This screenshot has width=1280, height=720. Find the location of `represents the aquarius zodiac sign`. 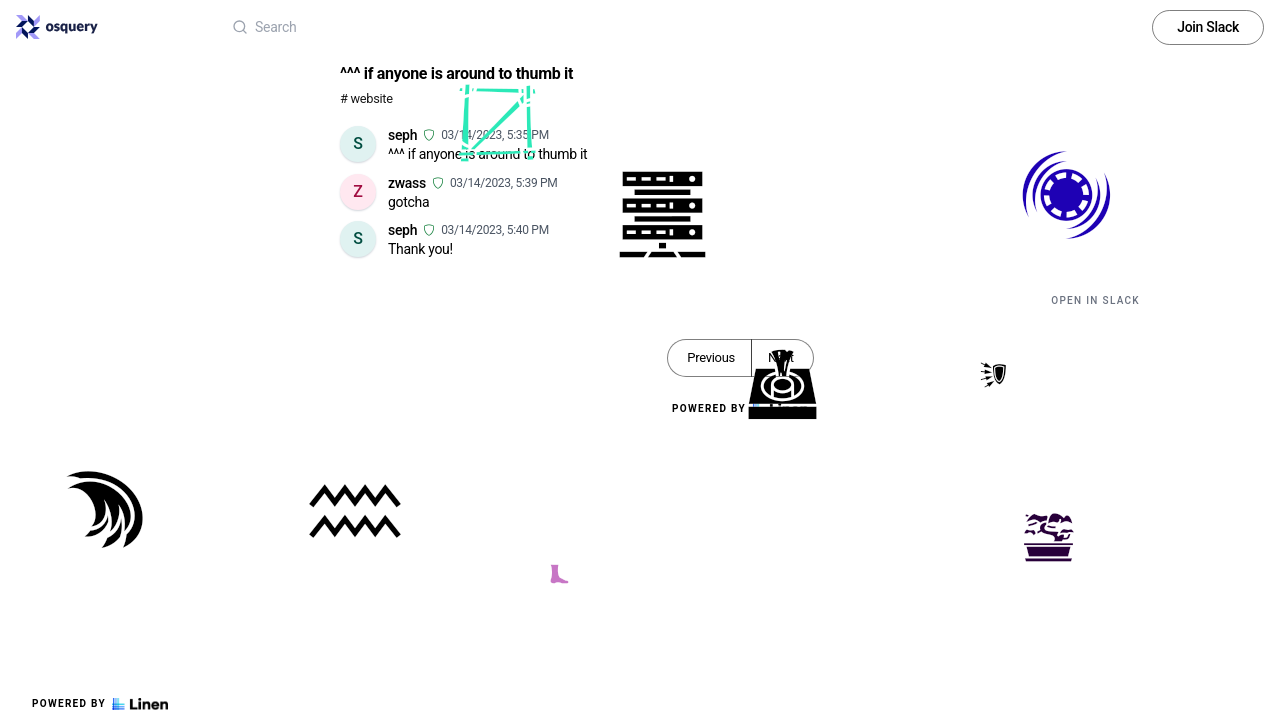

represents the aquarius zodiac sign is located at coordinates (355, 511).